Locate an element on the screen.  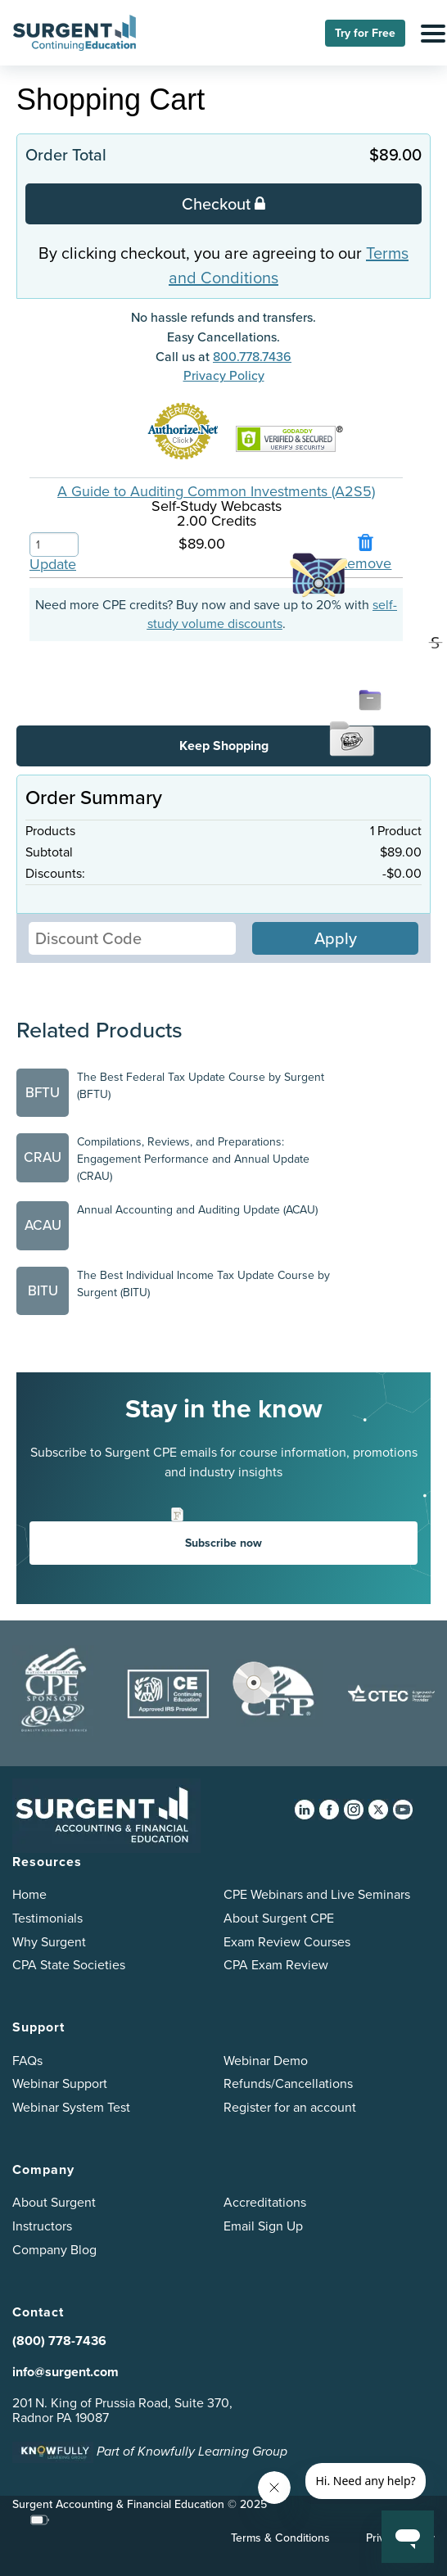
access CD-ROM drive or optical disc contents is located at coordinates (254, 1683).